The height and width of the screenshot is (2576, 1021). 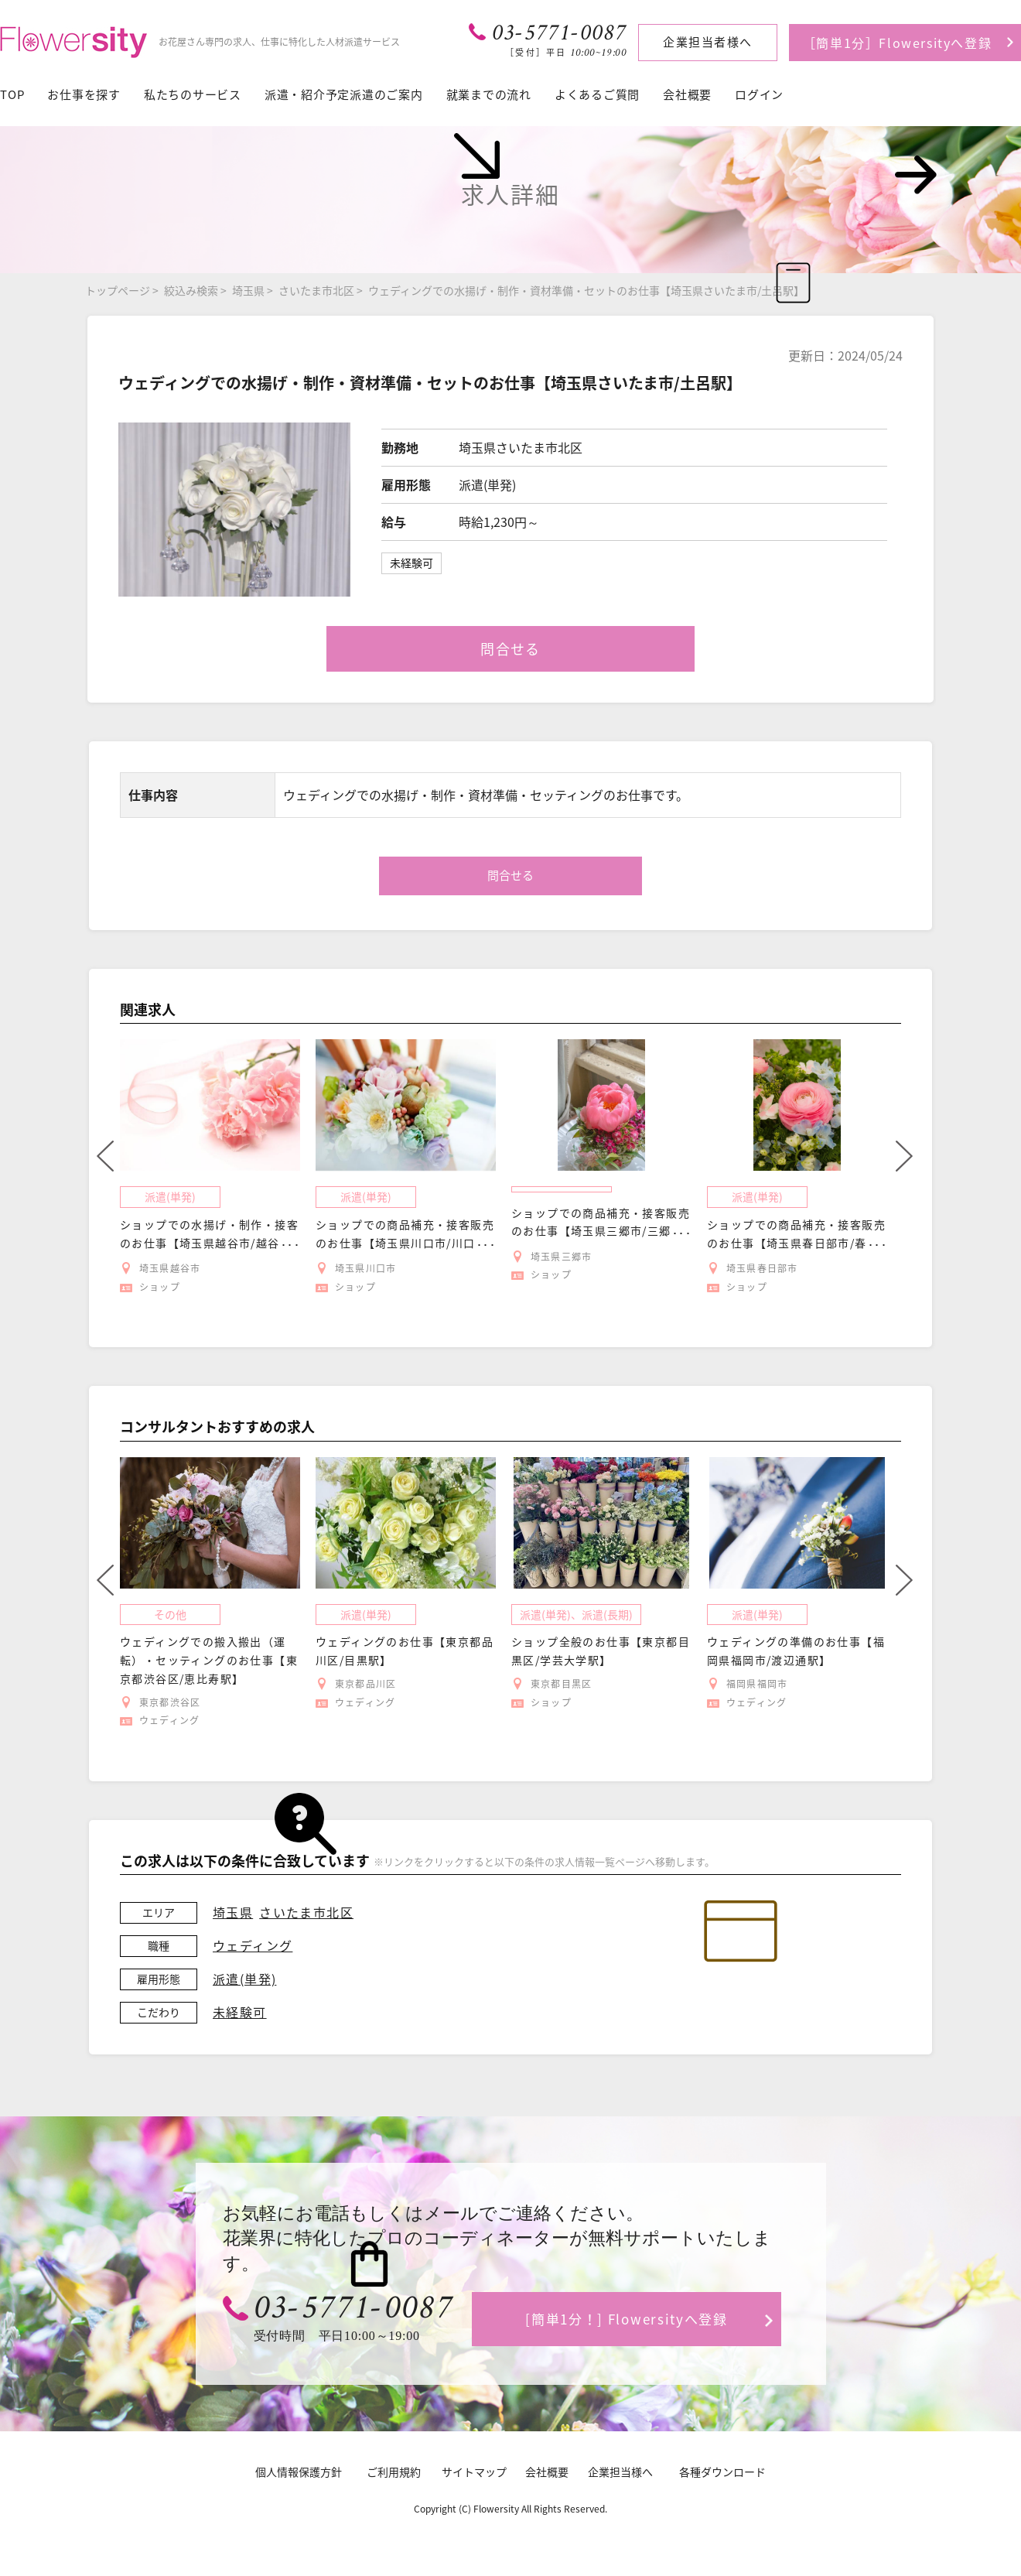 What do you see at coordinates (914, 176) in the screenshot?
I see `navigate to the next item or page` at bounding box center [914, 176].